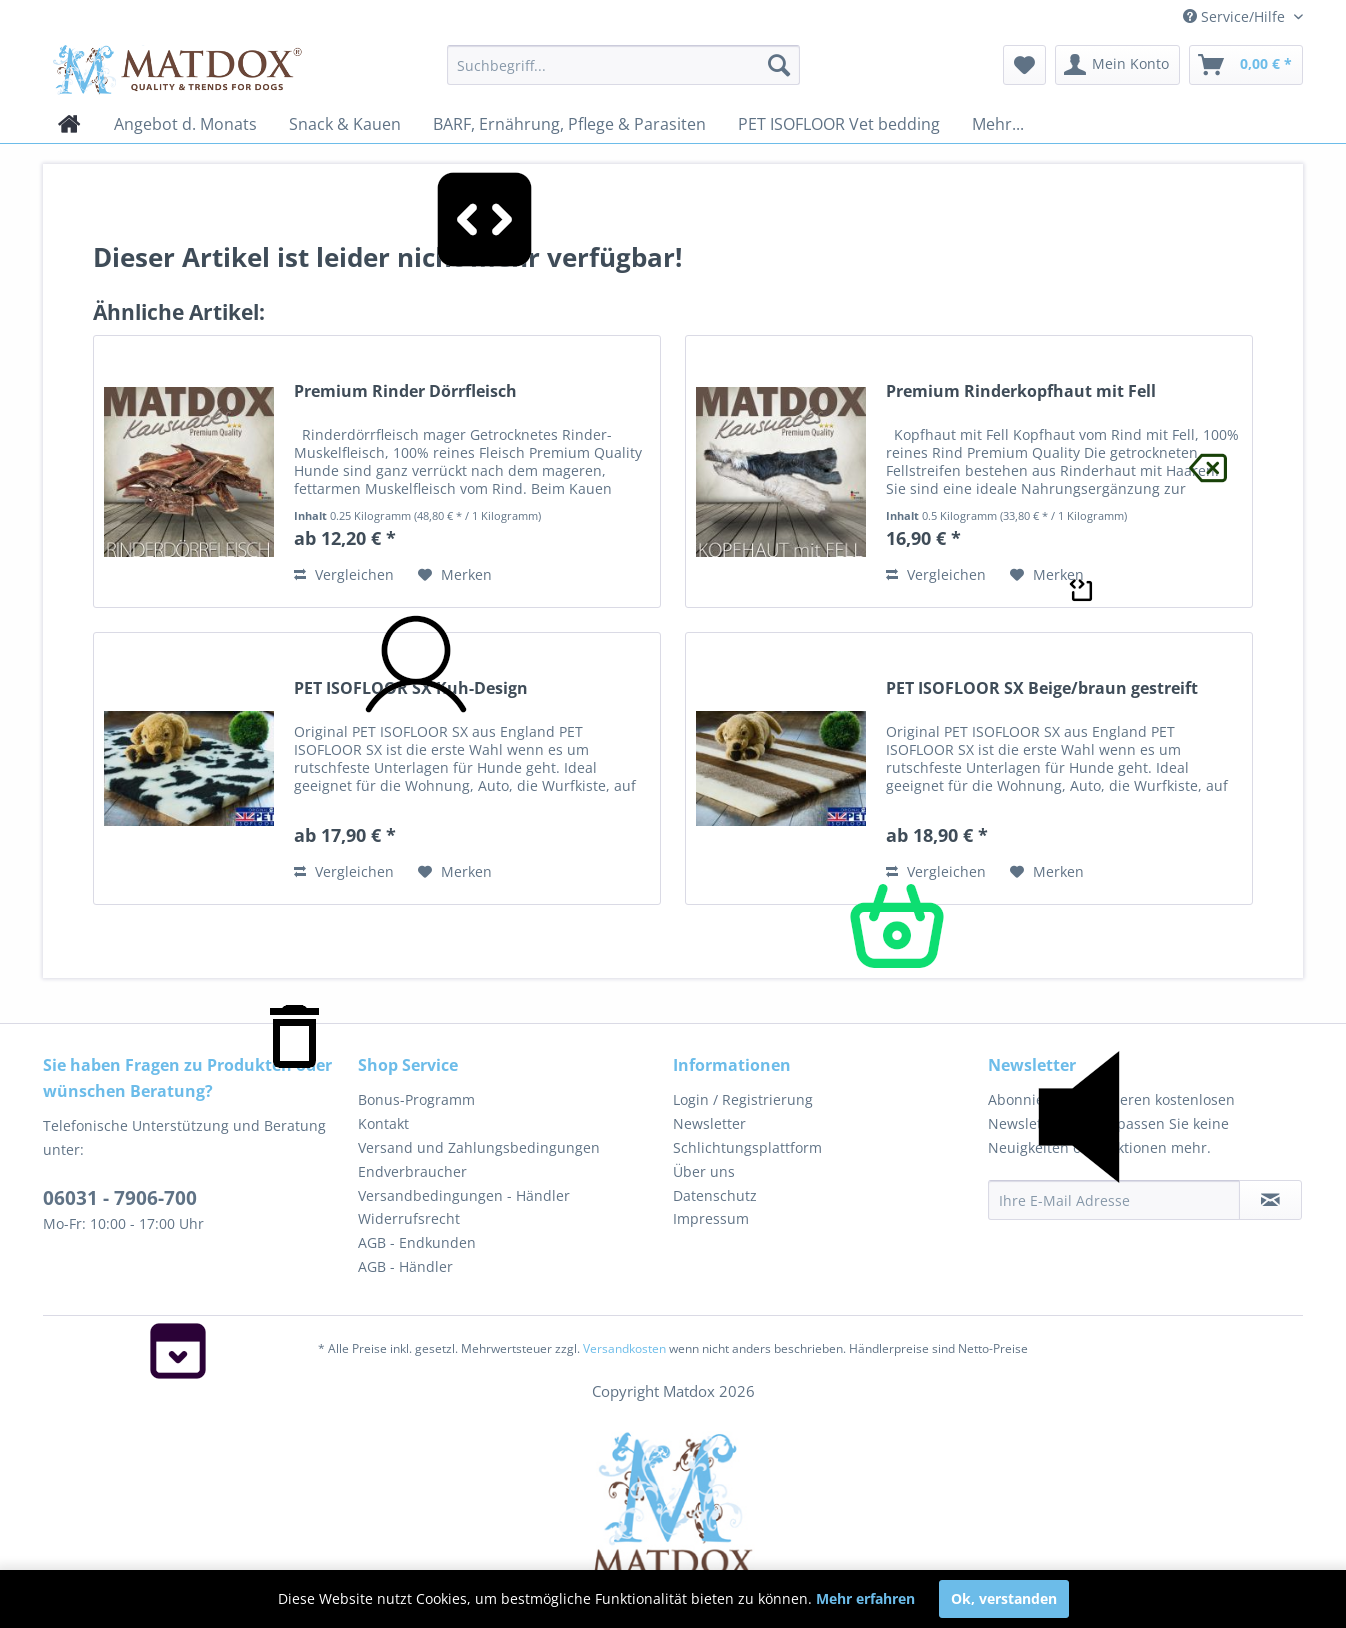 The image size is (1346, 1628). Describe the element at coordinates (178, 1351) in the screenshot. I see `expand the navigation bar` at that location.